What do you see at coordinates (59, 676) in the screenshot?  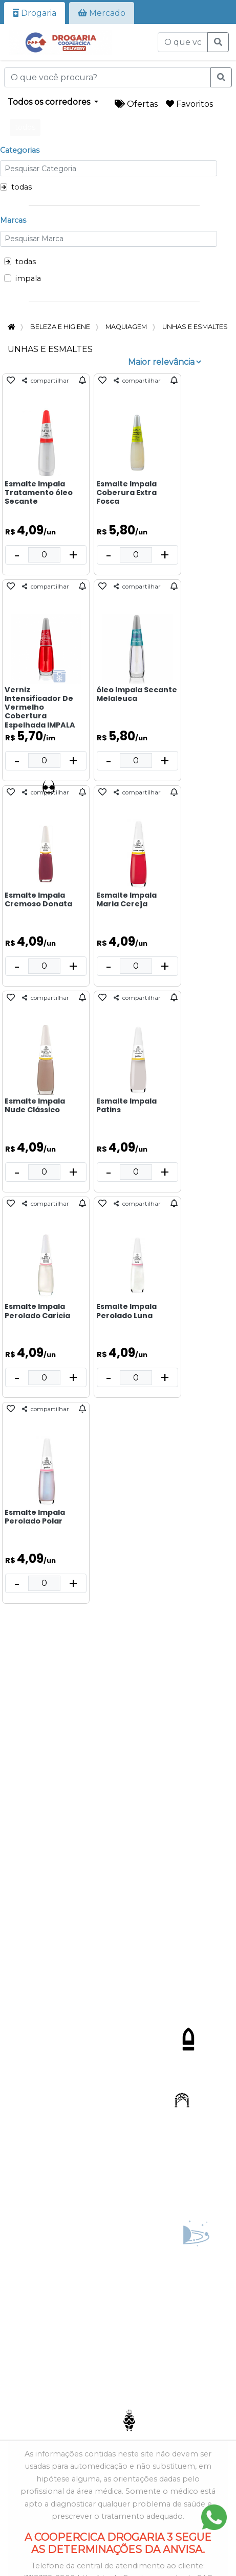 I see `access cooling or refrigeration settings` at bounding box center [59, 676].